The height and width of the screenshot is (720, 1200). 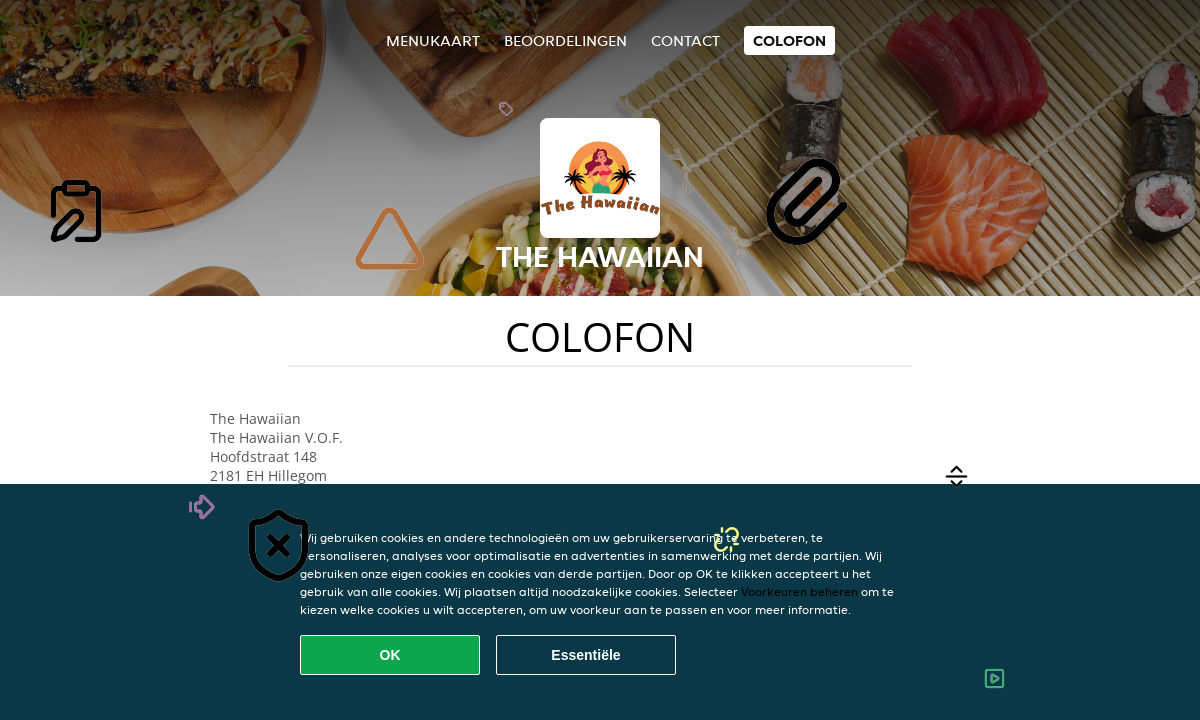 I want to click on remove or break a link connection, so click(x=726, y=539).